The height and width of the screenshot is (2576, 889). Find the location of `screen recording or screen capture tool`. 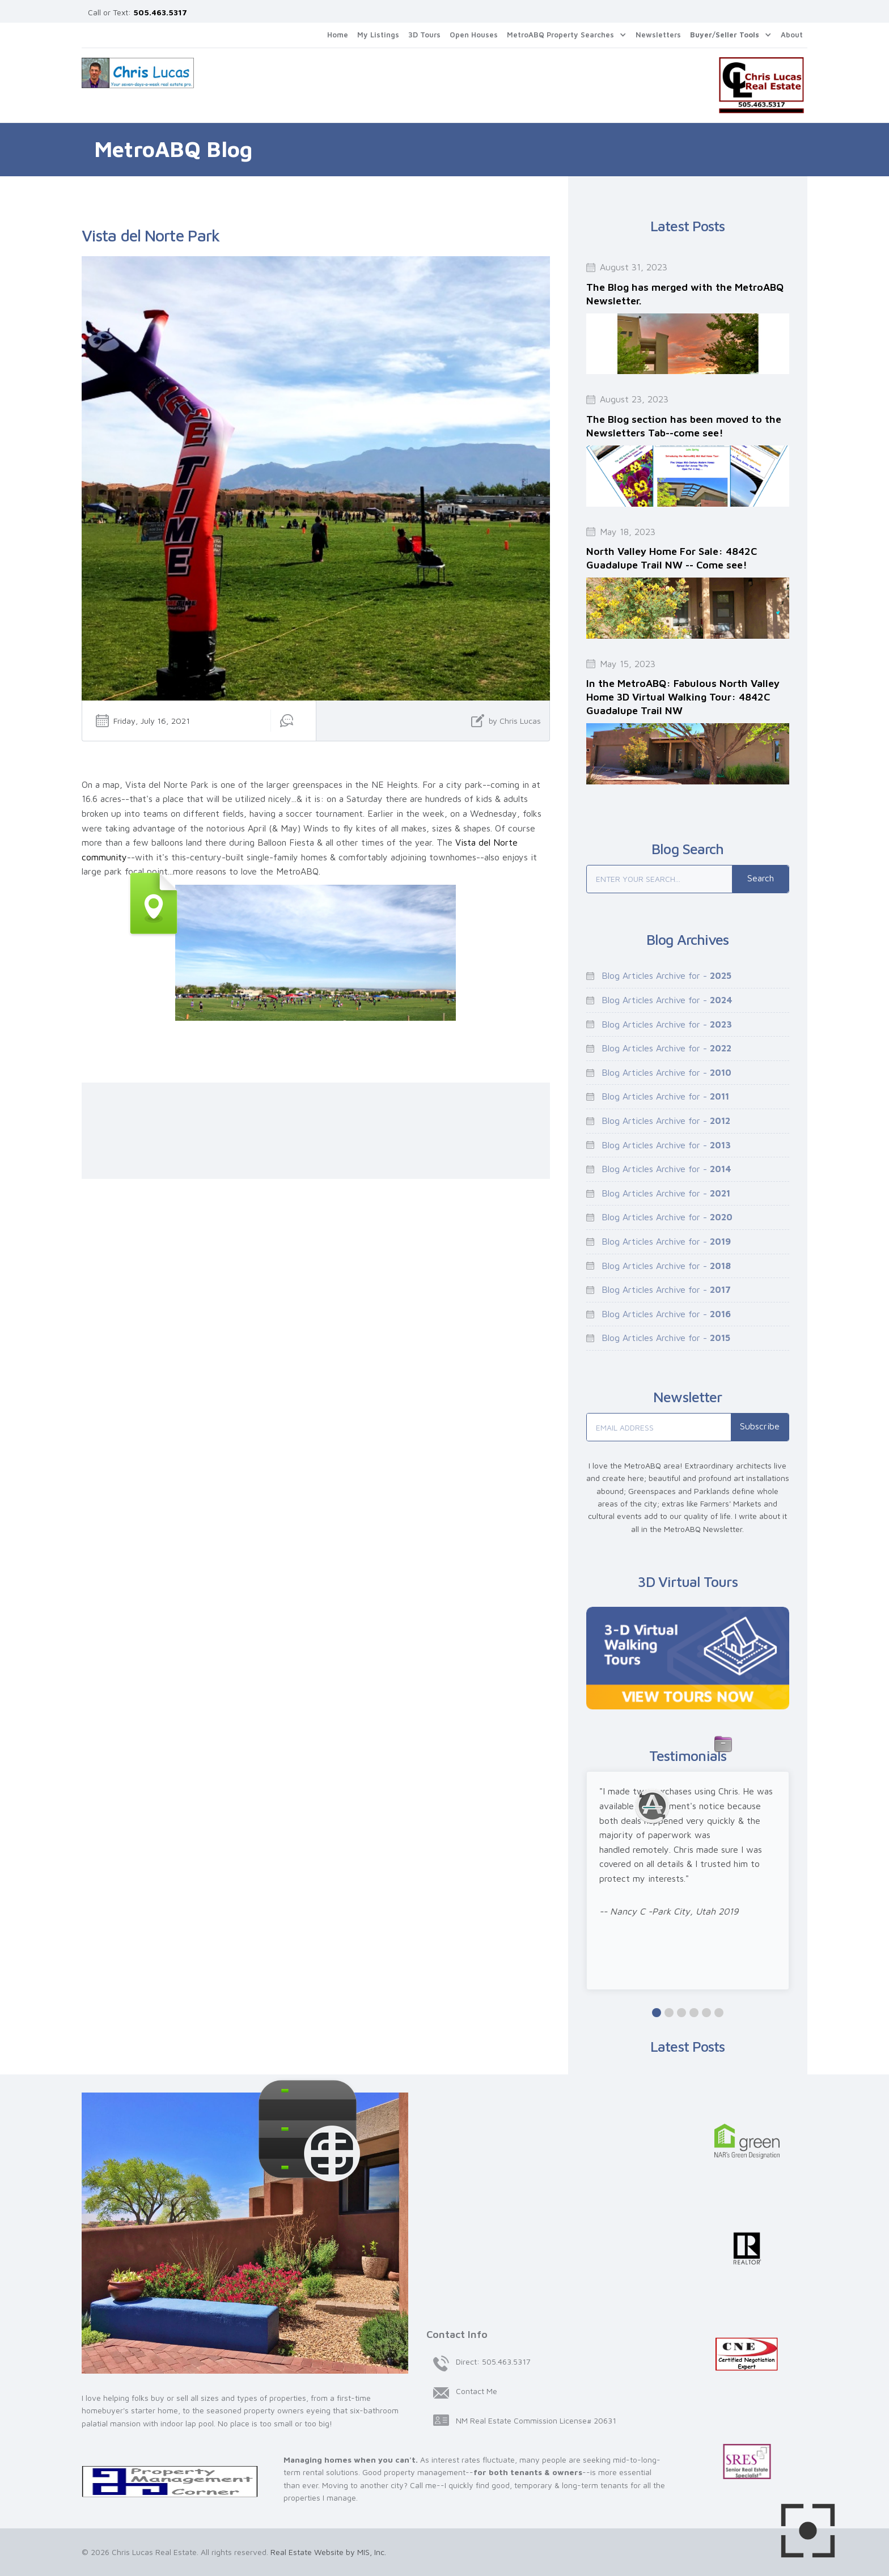

screen recording or screen capture tool is located at coordinates (808, 2531).